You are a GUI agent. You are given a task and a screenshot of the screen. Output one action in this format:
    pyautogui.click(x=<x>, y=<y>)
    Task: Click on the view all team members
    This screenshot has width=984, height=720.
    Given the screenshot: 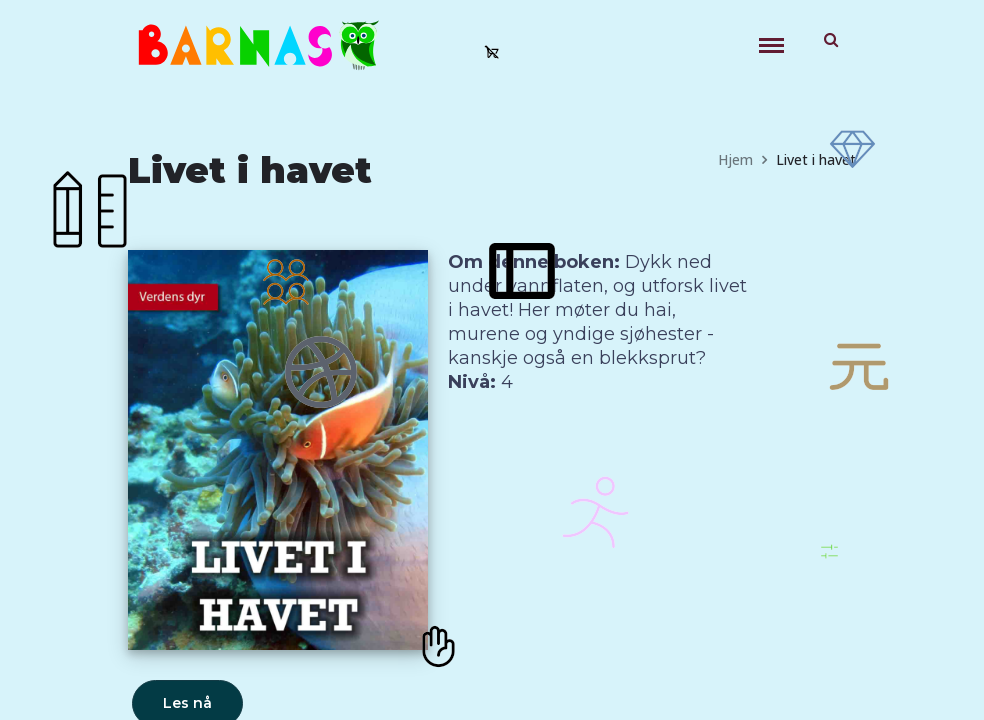 What is the action you would take?
    pyautogui.click(x=286, y=282)
    